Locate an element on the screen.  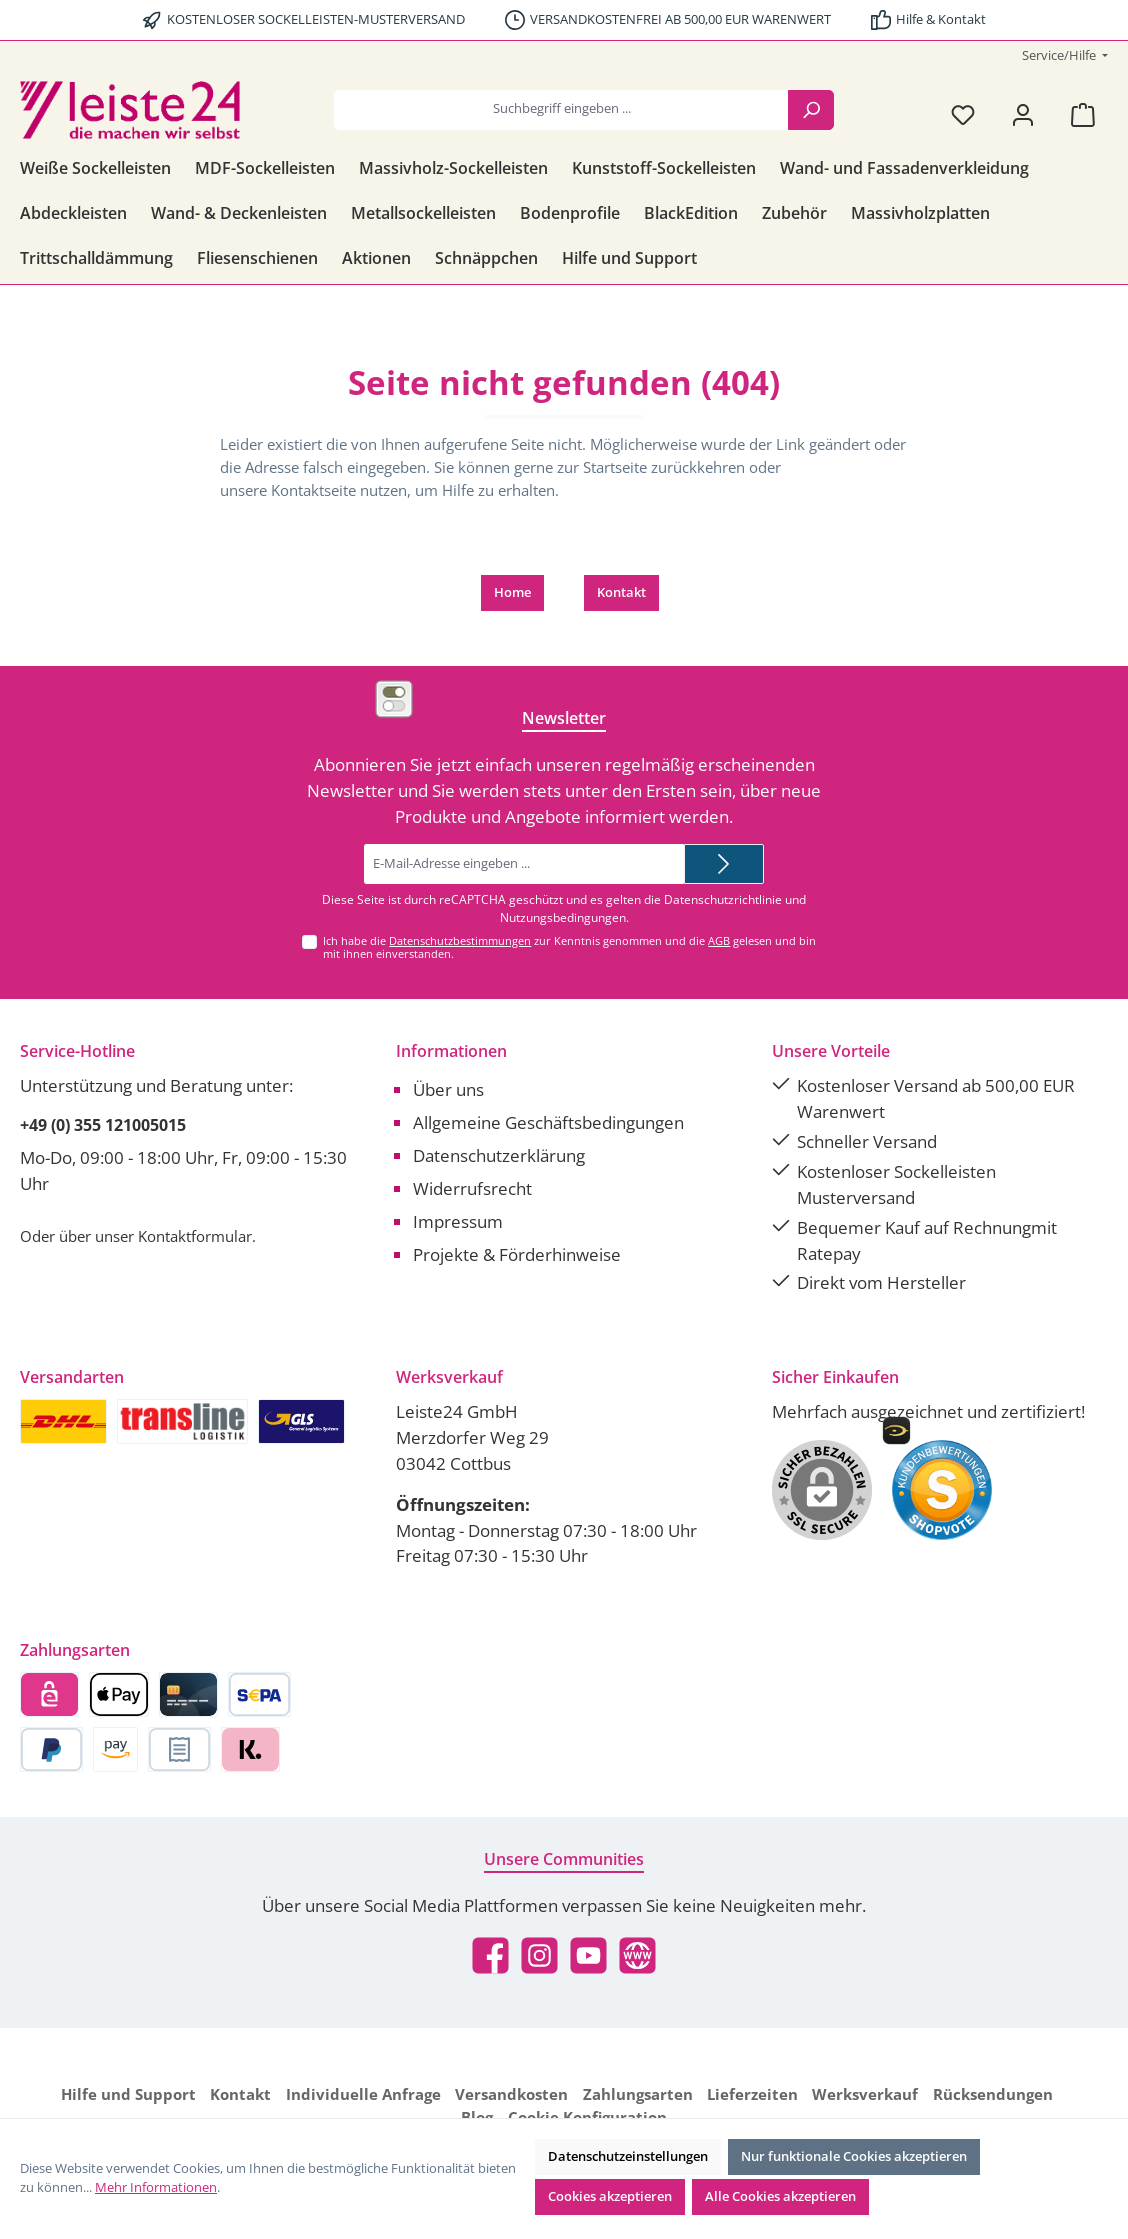
open system tweaks or settings customization is located at coordinates (394, 699).